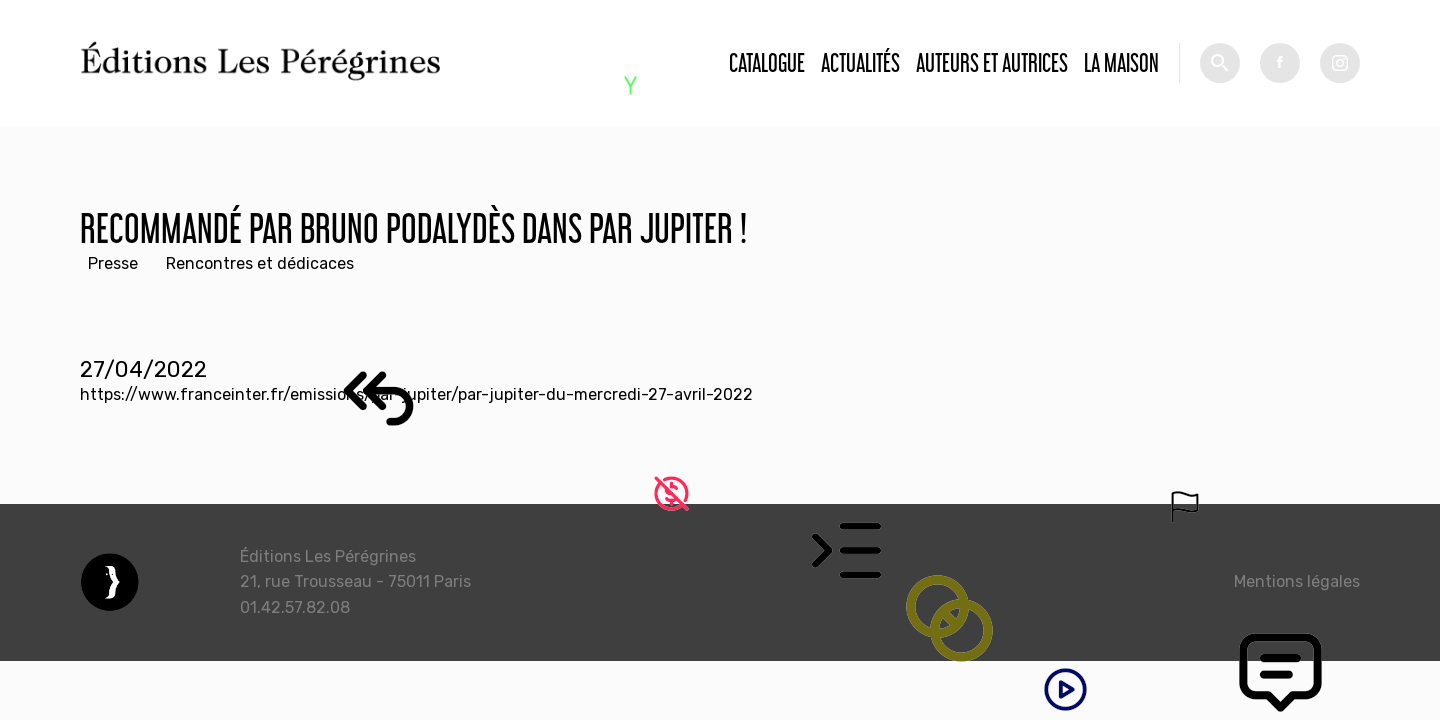 The image size is (1440, 720). Describe the element at coordinates (378, 398) in the screenshot. I see `undo multiple actions` at that location.